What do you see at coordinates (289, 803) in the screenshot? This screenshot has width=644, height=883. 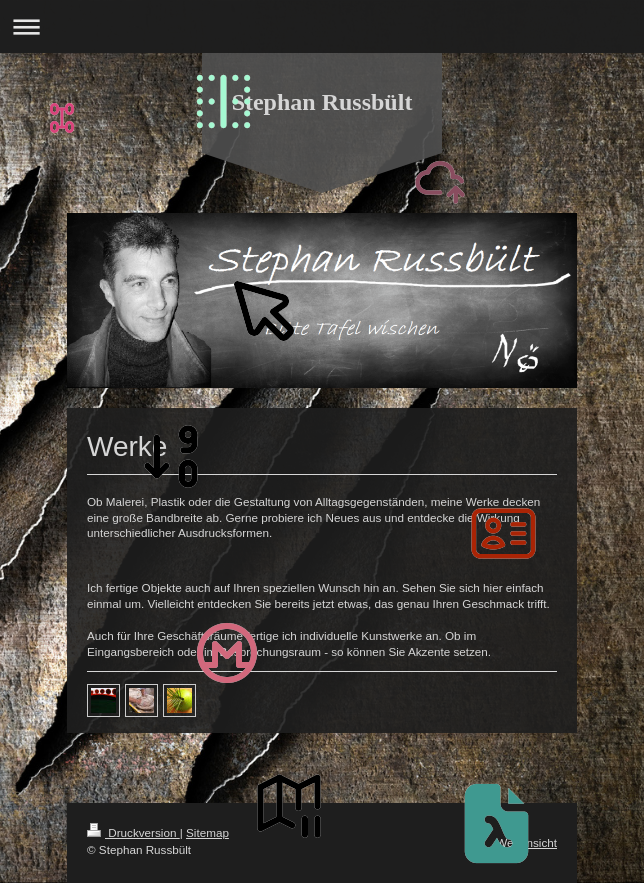 I see `pause map navigation or tracking` at bounding box center [289, 803].